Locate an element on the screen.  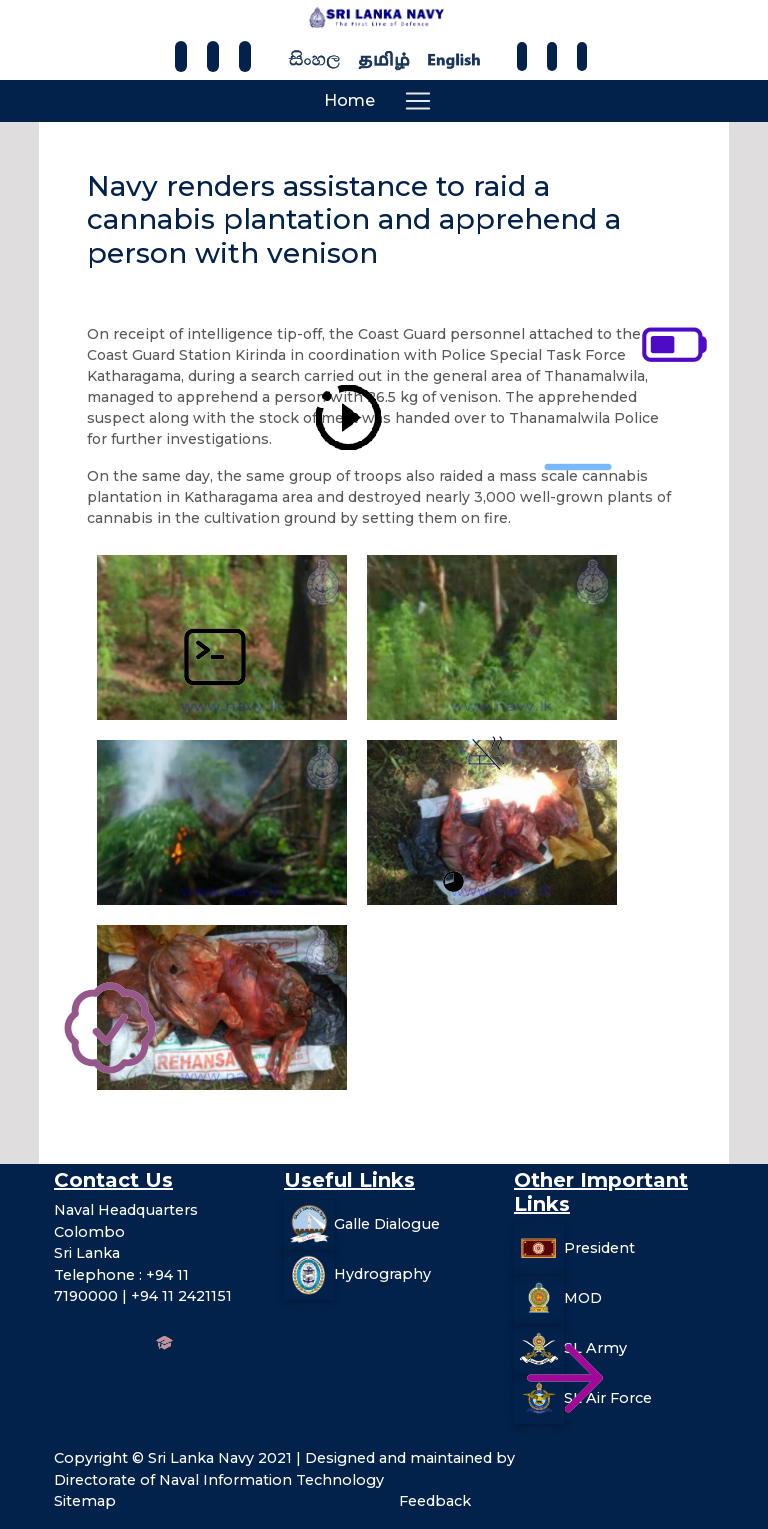
motion photos feature is enabled is located at coordinates (348, 417).